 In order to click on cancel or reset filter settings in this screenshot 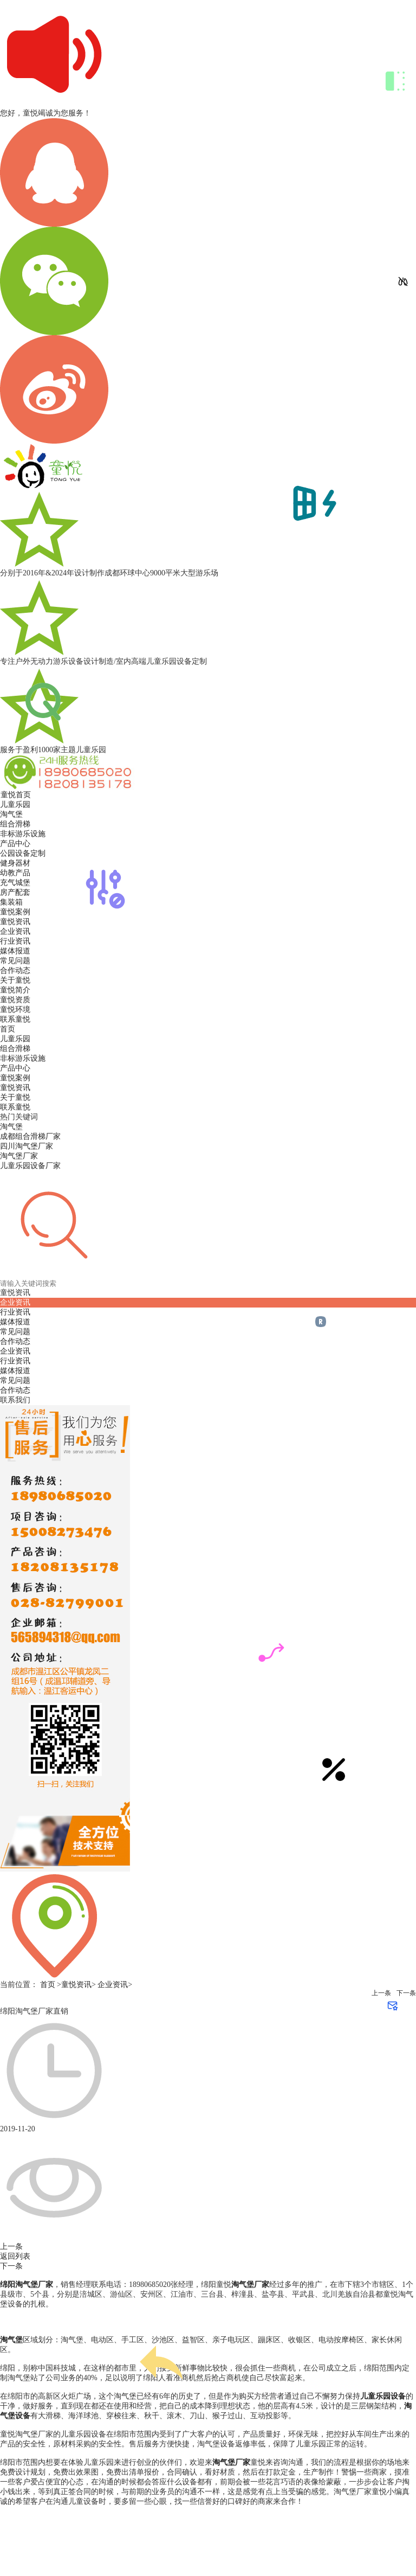, I will do `click(103, 887)`.